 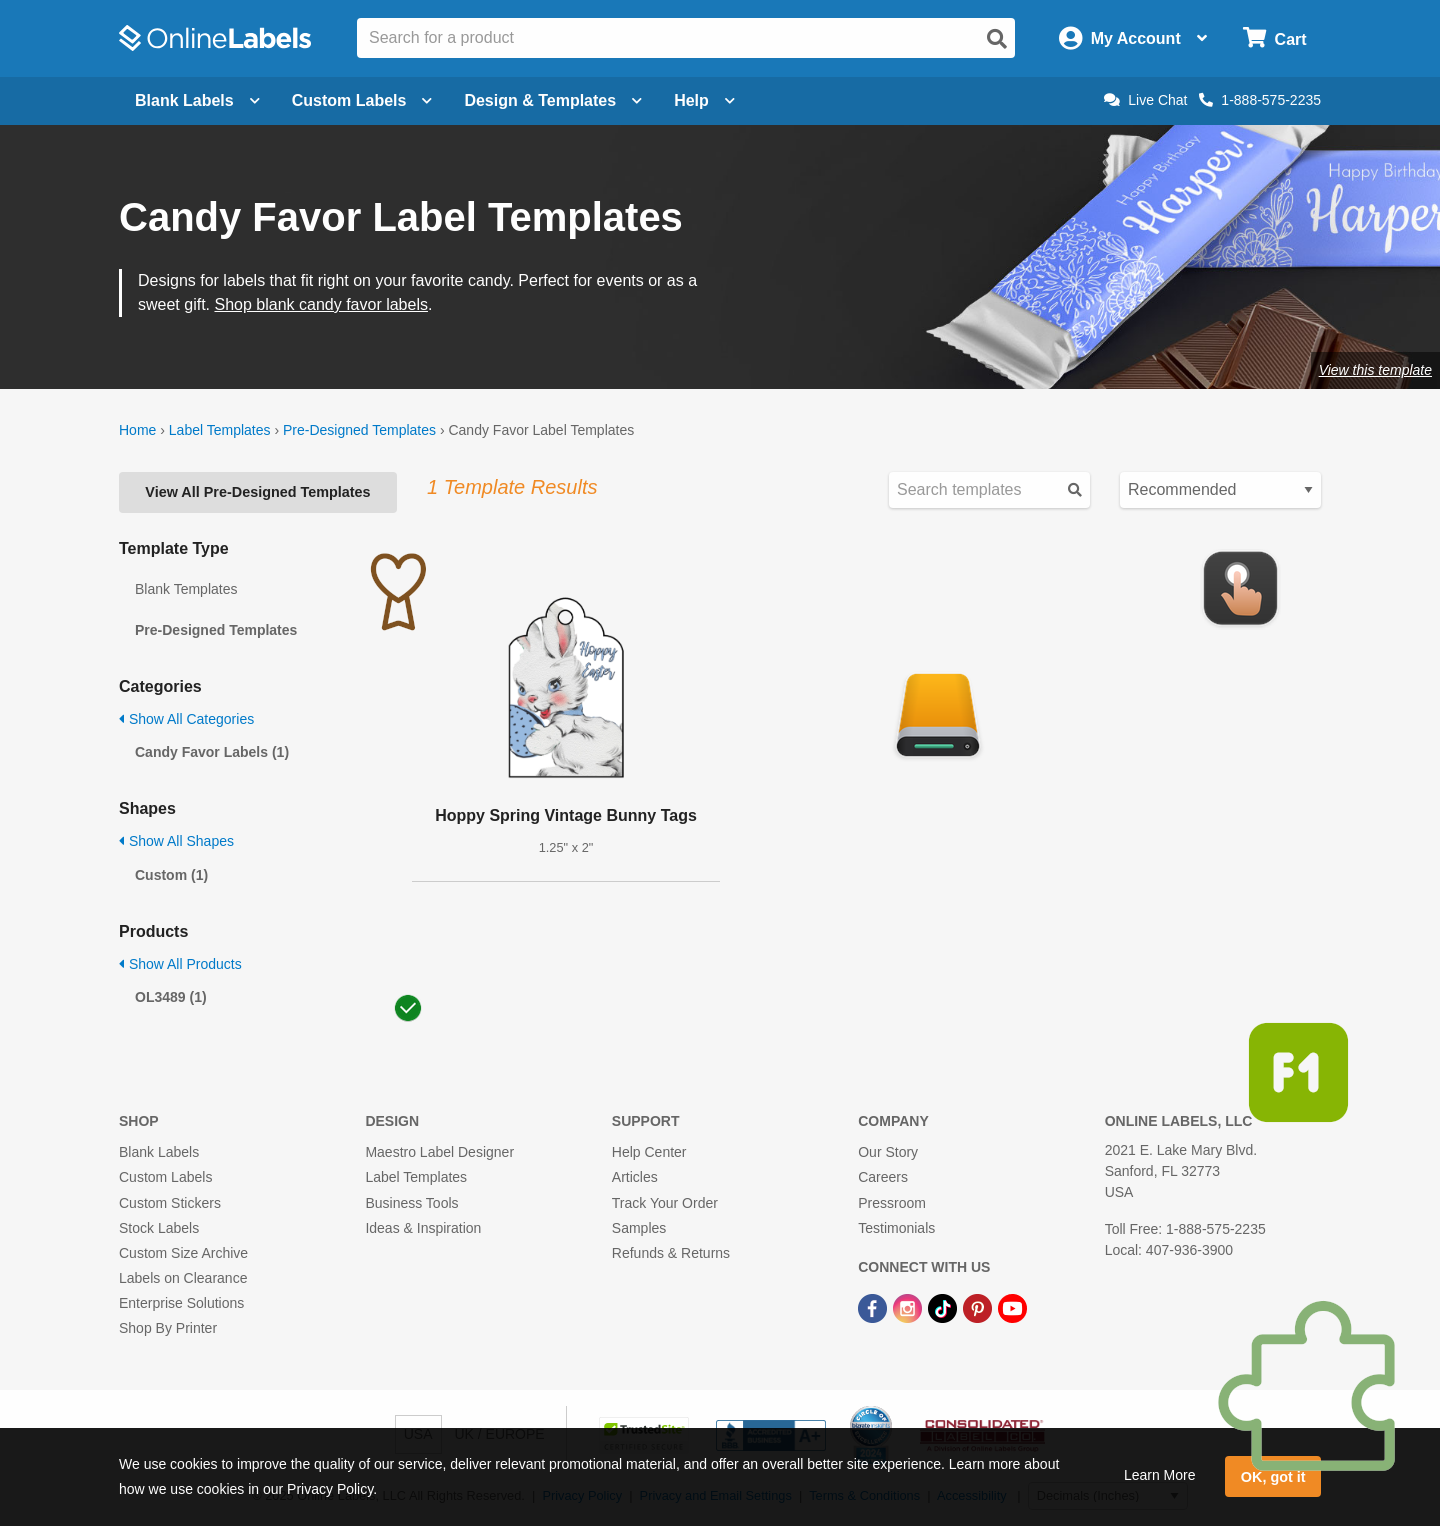 What do you see at coordinates (398, 591) in the screenshot?
I see `view sponsor tiers and levels` at bounding box center [398, 591].